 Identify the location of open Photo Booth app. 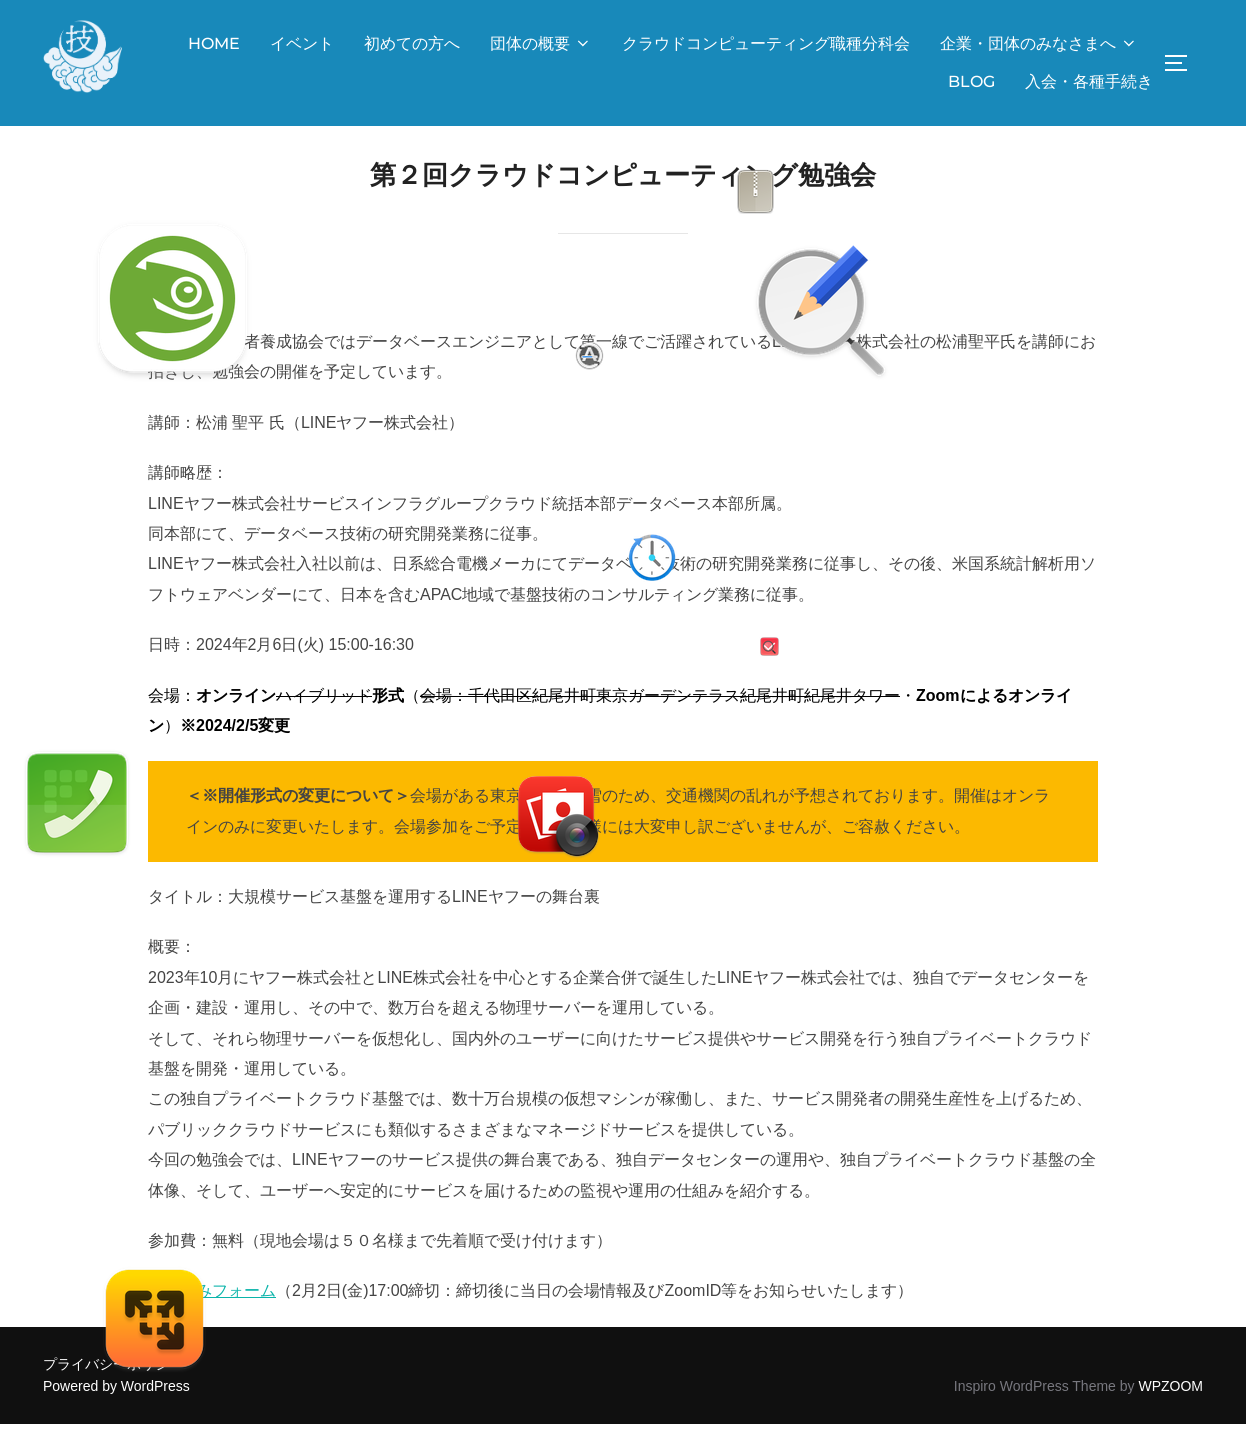
(556, 814).